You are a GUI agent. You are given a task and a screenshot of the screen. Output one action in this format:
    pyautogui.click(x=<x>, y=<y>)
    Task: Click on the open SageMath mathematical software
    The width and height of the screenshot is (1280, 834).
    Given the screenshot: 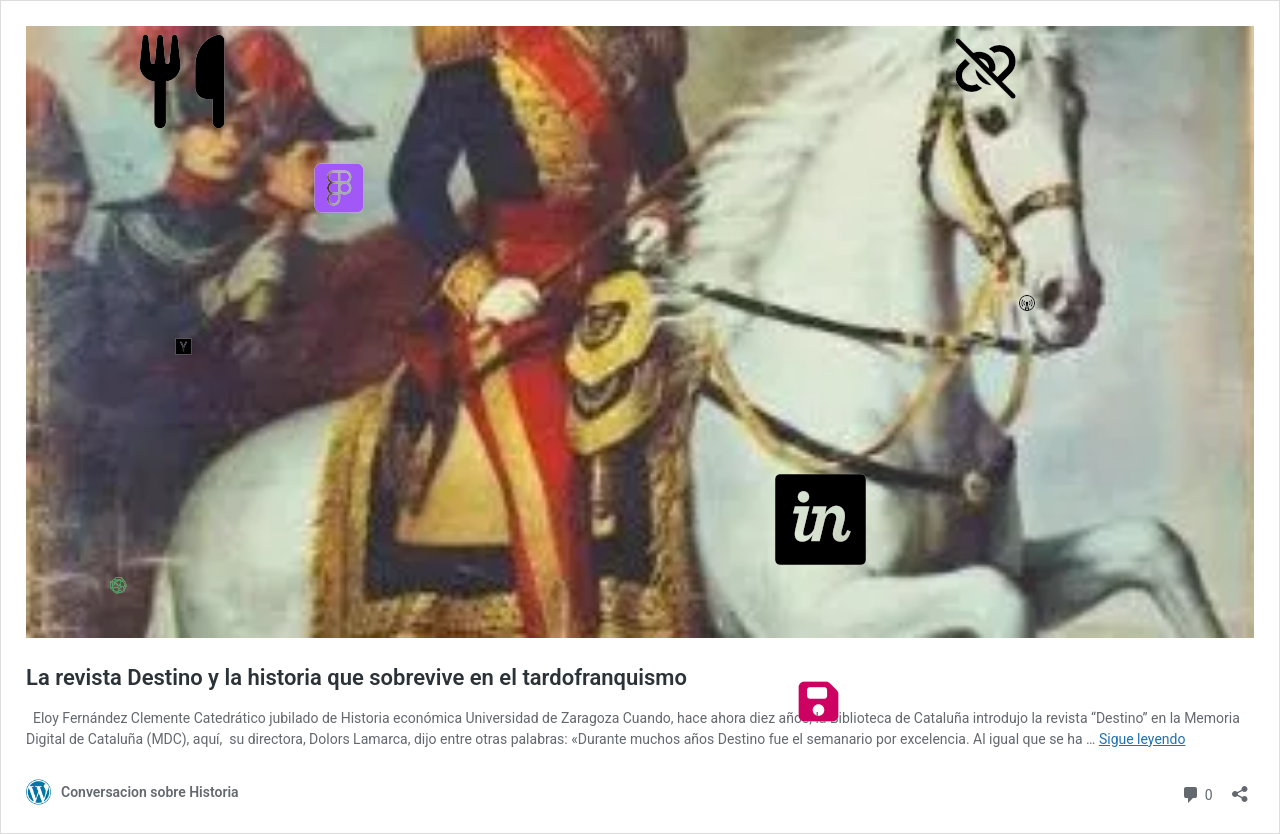 What is the action you would take?
    pyautogui.click(x=118, y=585)
    